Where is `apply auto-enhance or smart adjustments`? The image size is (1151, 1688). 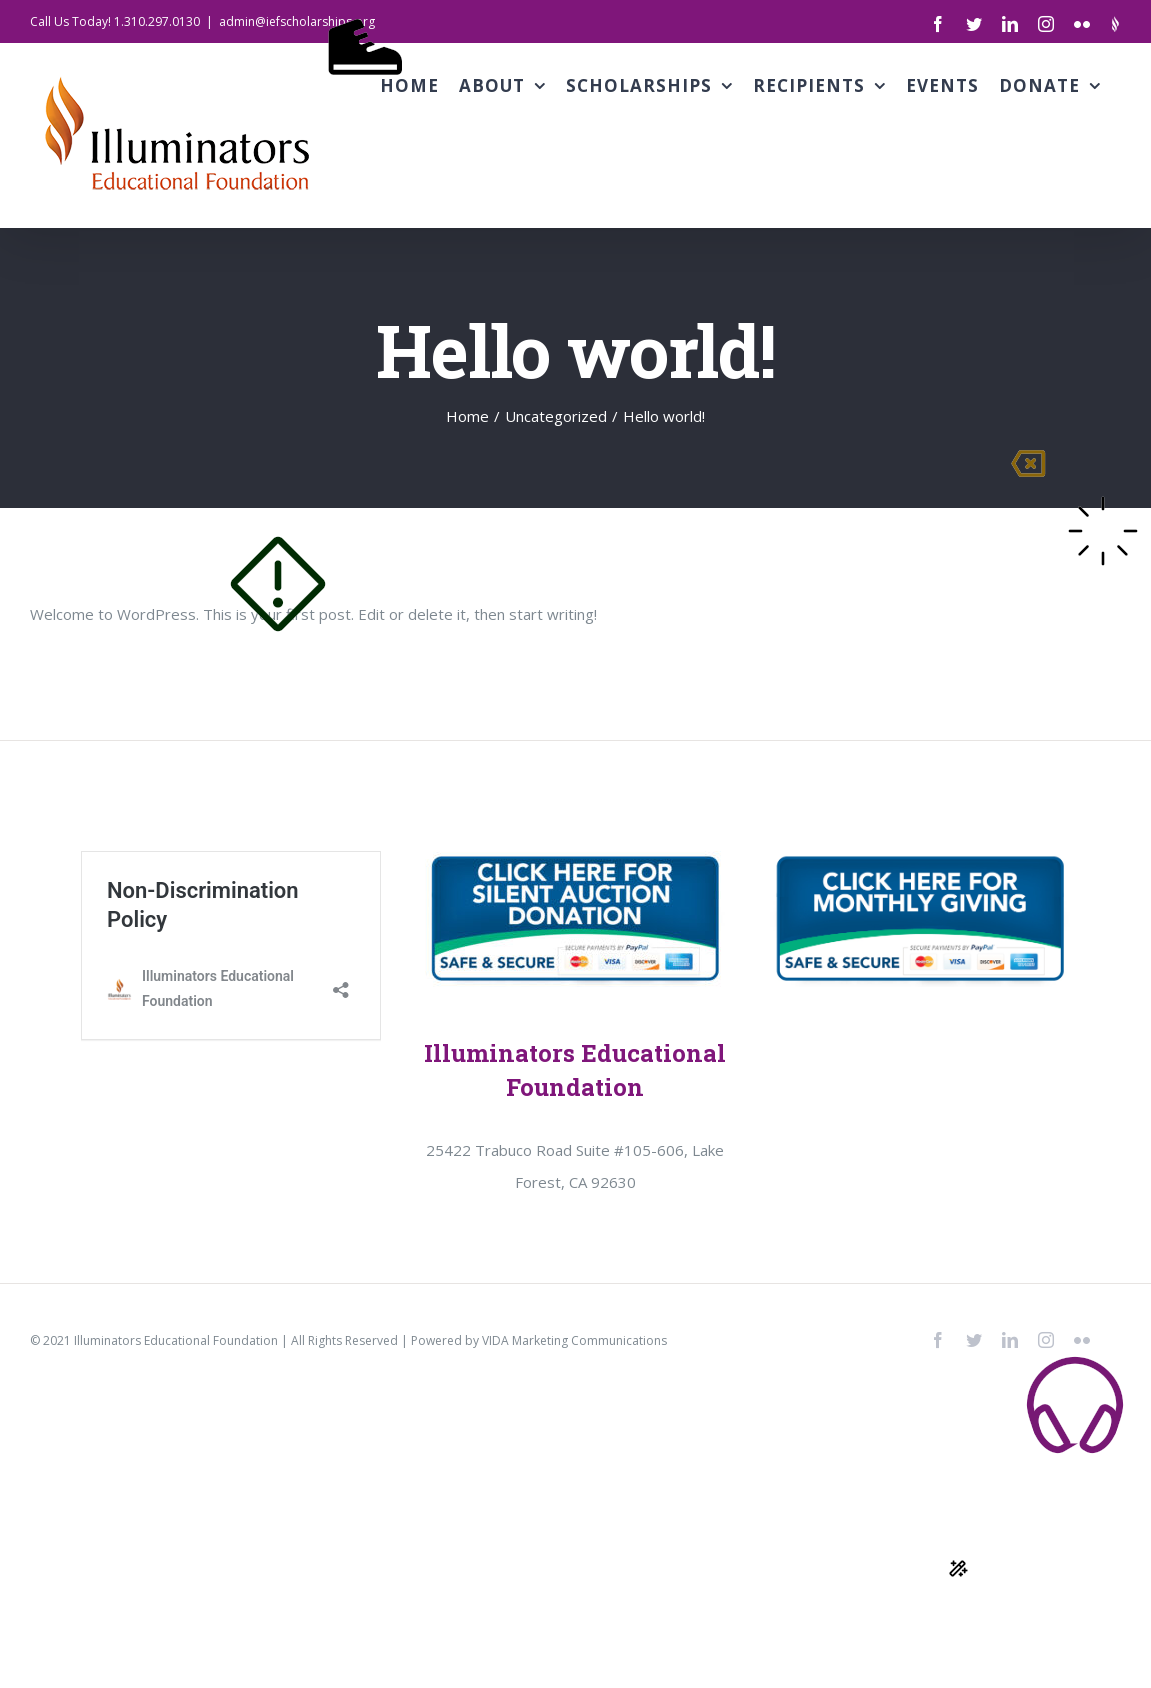 apply auto-enhance or smart adjustments is located at coordinates (957, 1568).